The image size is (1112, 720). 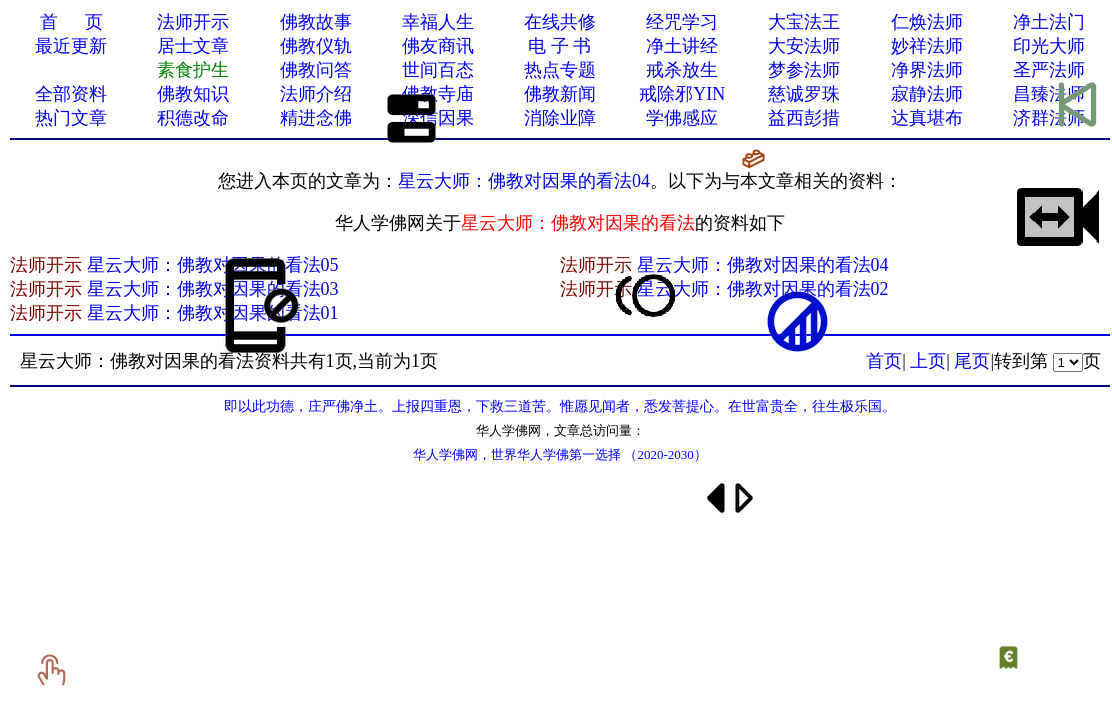 I want to click on switch to the right panel or view, so click(x=730, y=498).